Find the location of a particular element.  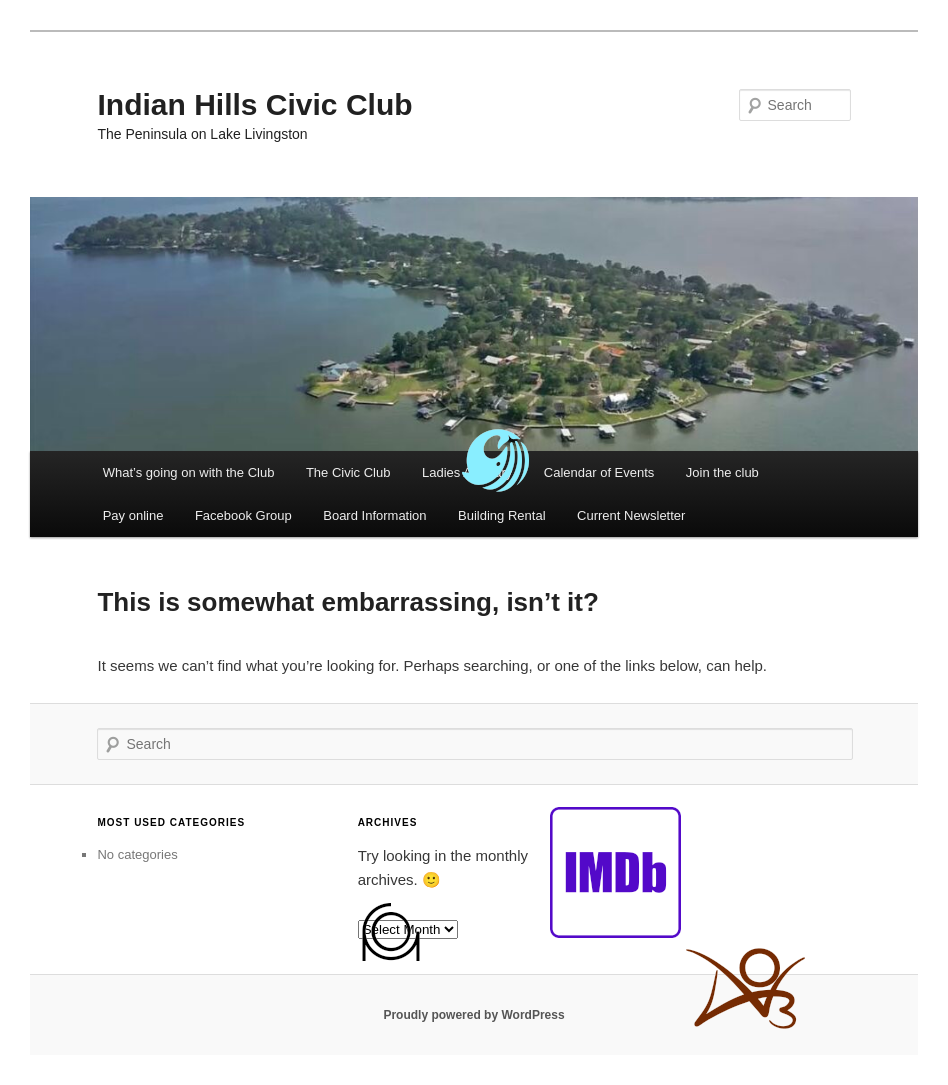

open Archive of Our Own (AO3) website is located at coordinates (745, 988).